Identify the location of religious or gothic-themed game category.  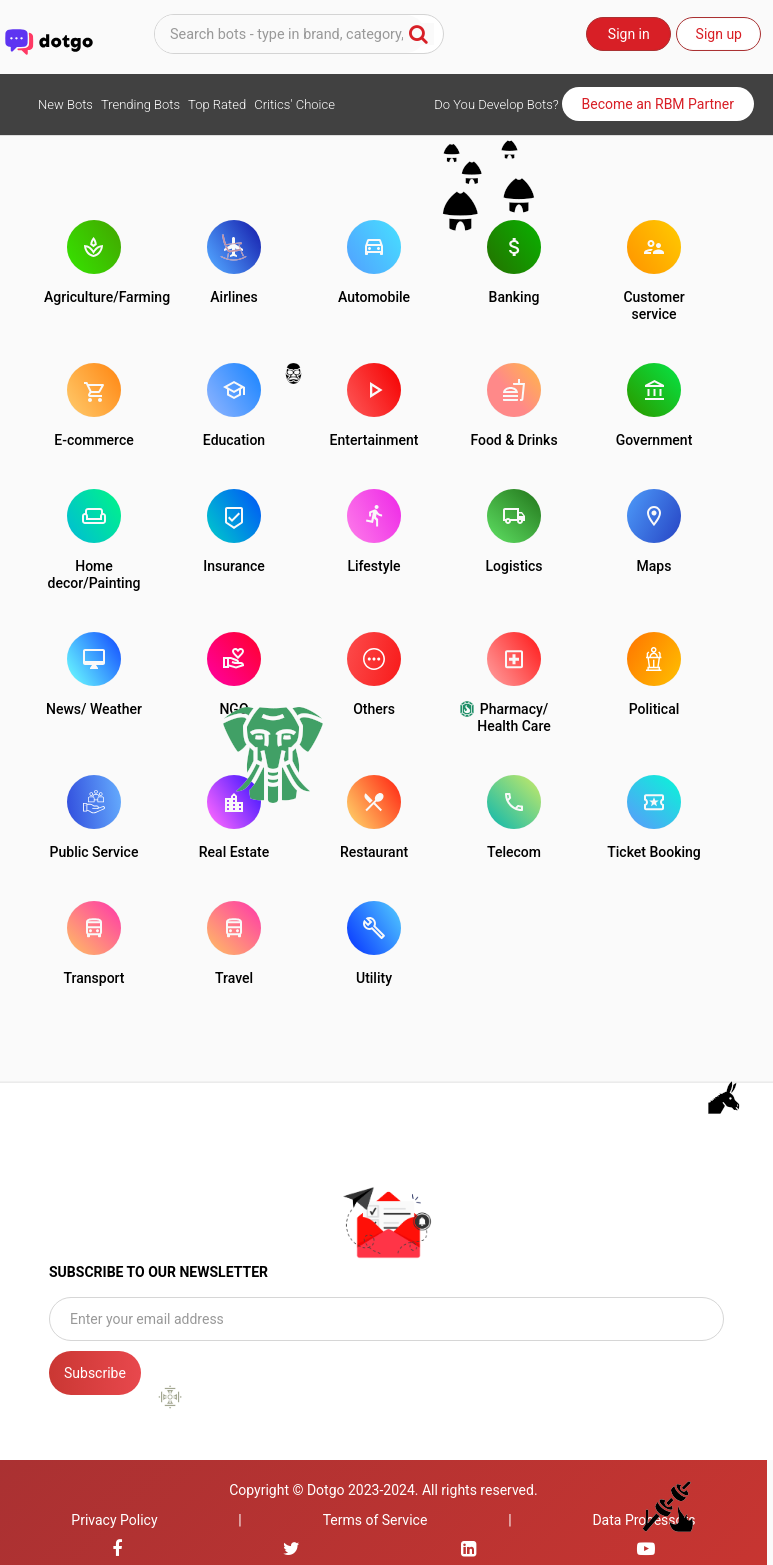
(170, 1397).